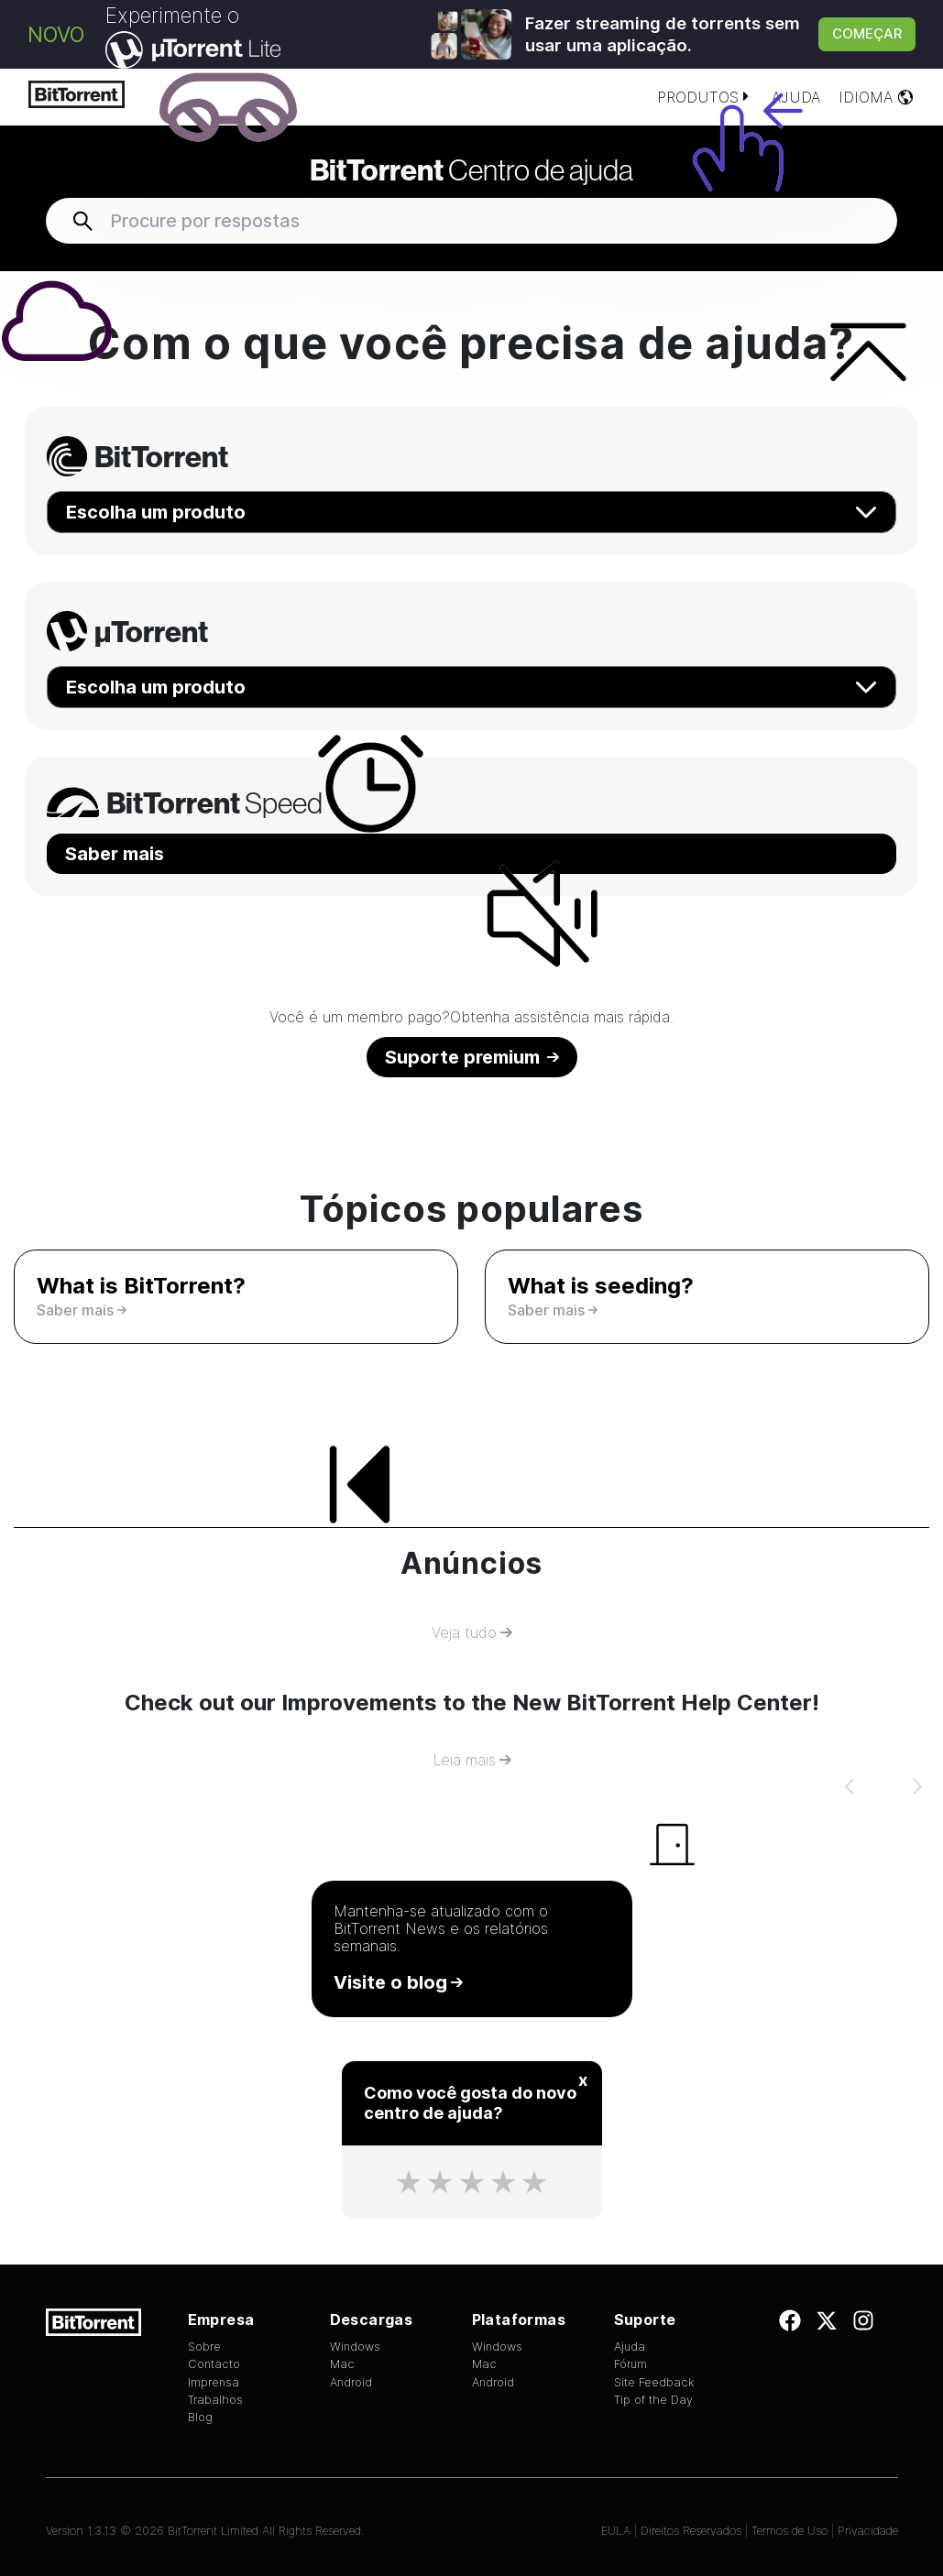 The width and height of the screenshot is (943, 2576). What do you see at coordinates (741, 146) in the screenshot?
I see `swipe left to navigate or dismiss` at bounding box center [741, 146].